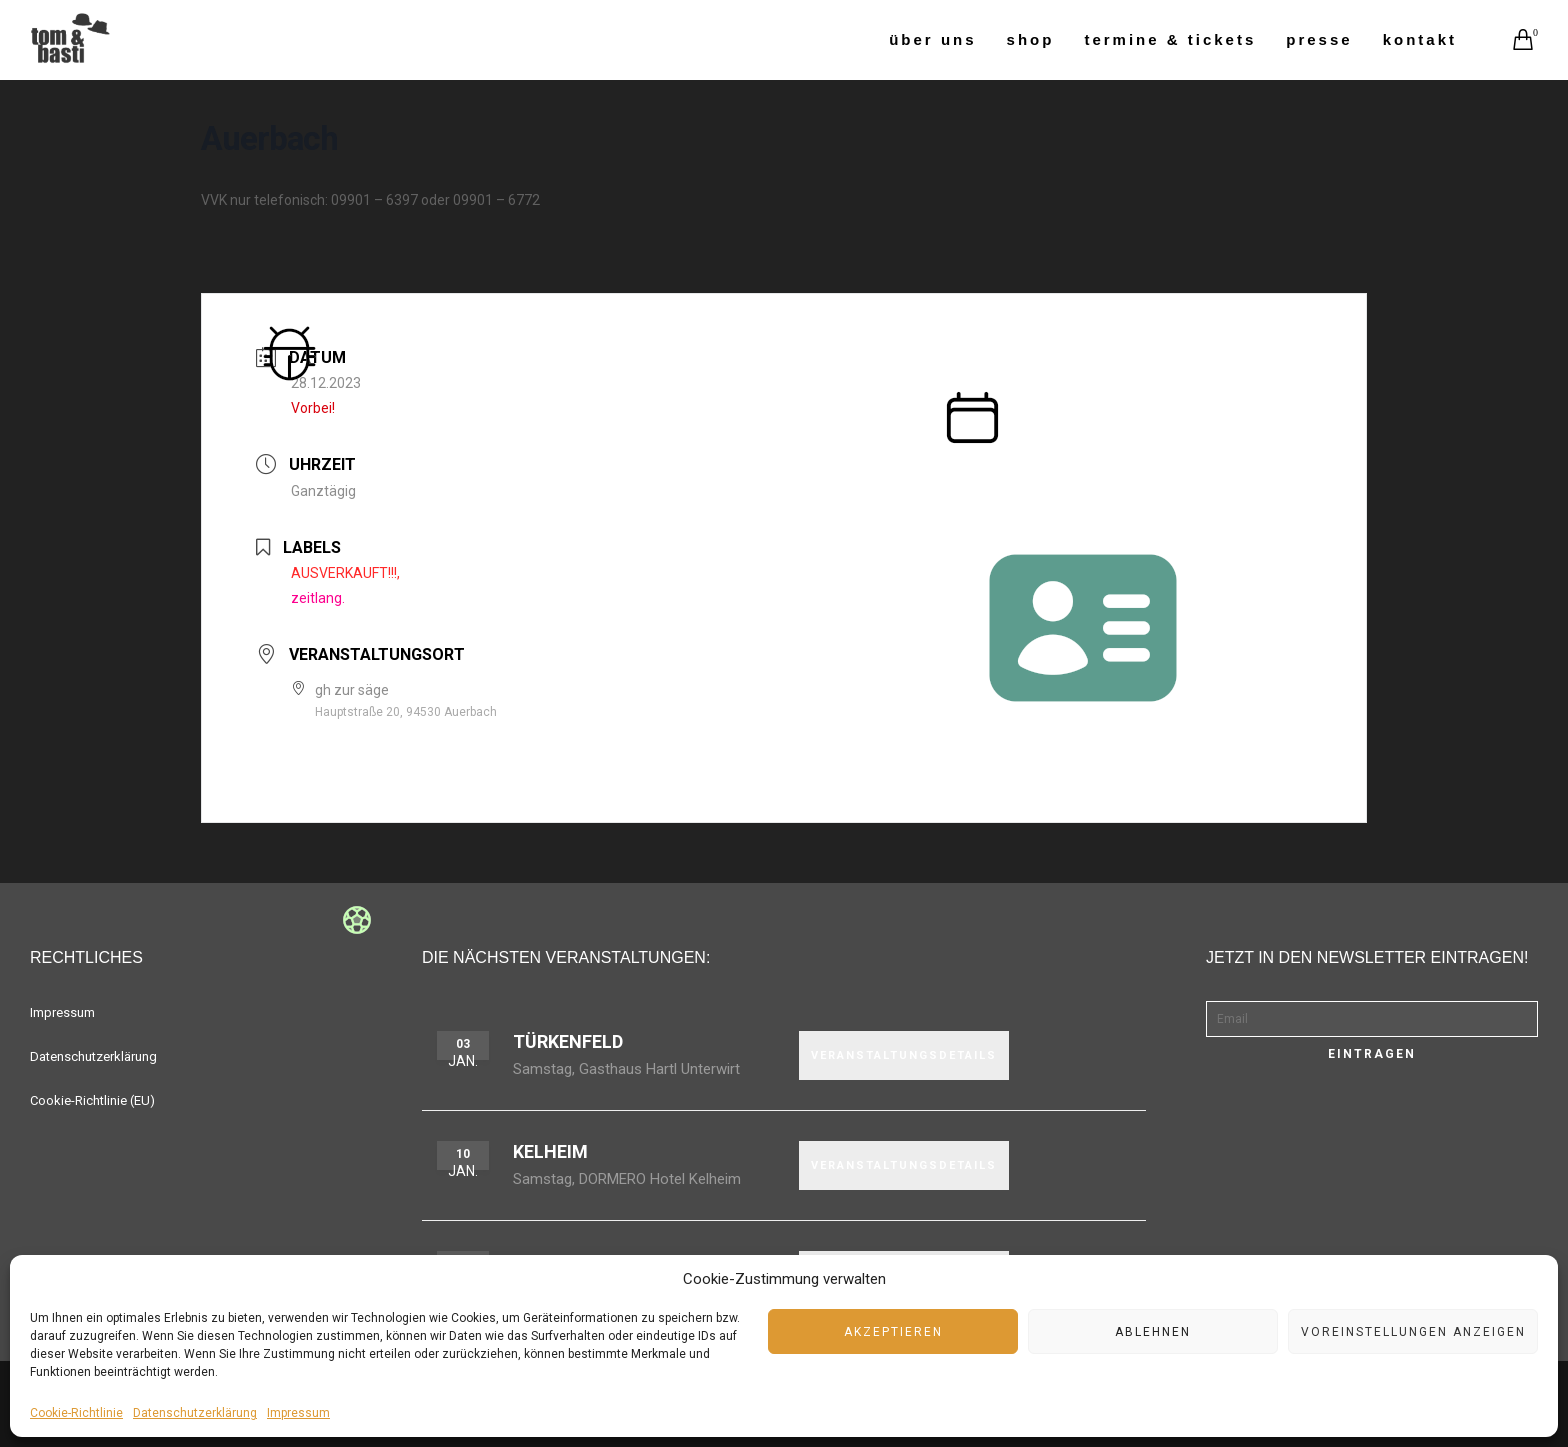 Image resolution: width=1568 pixels, height=1447 pixels. I want to click on access sports or soccer-related content, so click(357, 920).